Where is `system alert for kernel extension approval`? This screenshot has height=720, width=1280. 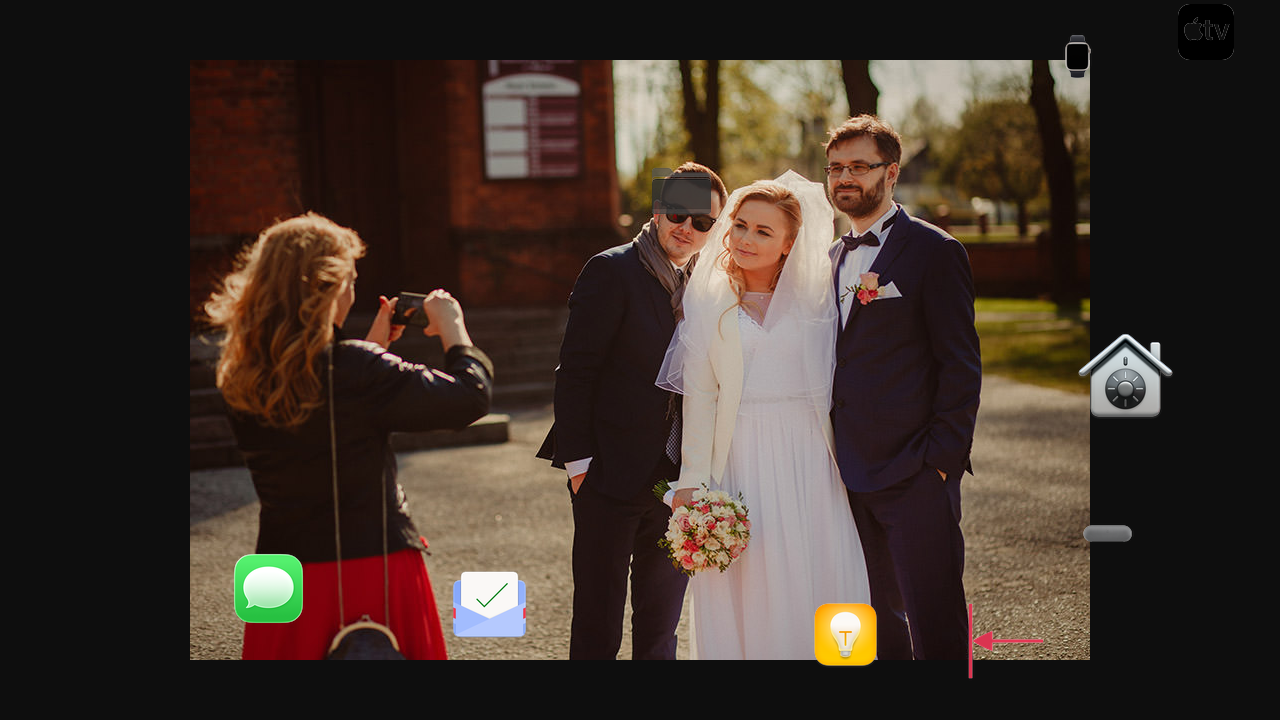 system alert for kernel extension approval is located at coordinates (1125, 376).